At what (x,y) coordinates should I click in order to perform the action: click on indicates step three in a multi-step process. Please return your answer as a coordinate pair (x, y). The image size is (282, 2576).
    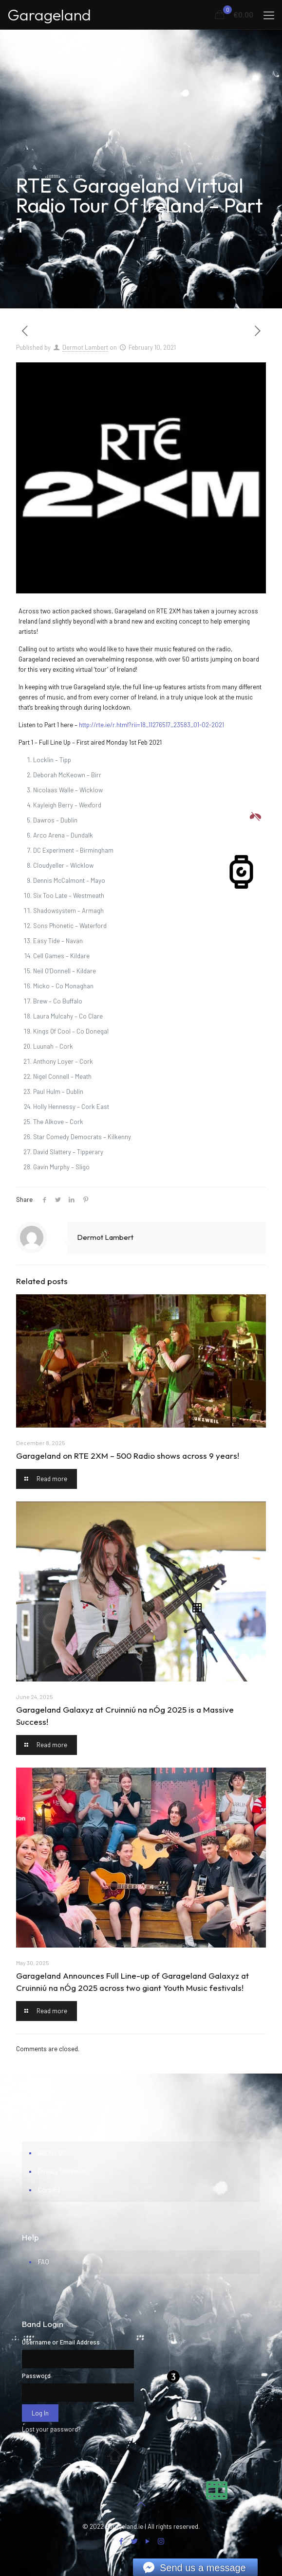
    Looking at the image, I should click on (173, 2377).